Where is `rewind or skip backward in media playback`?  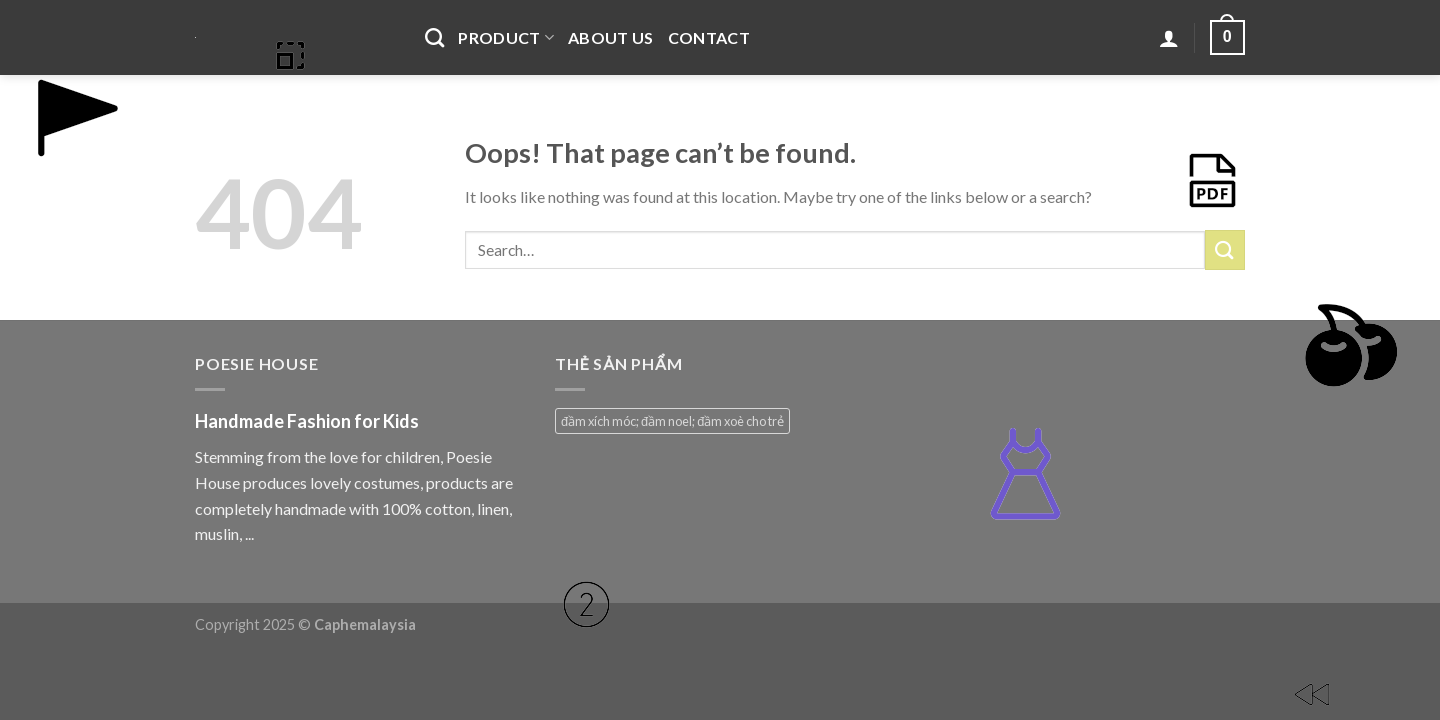
rewind or skip backward in media playback is located at coordinates (1313, 694).